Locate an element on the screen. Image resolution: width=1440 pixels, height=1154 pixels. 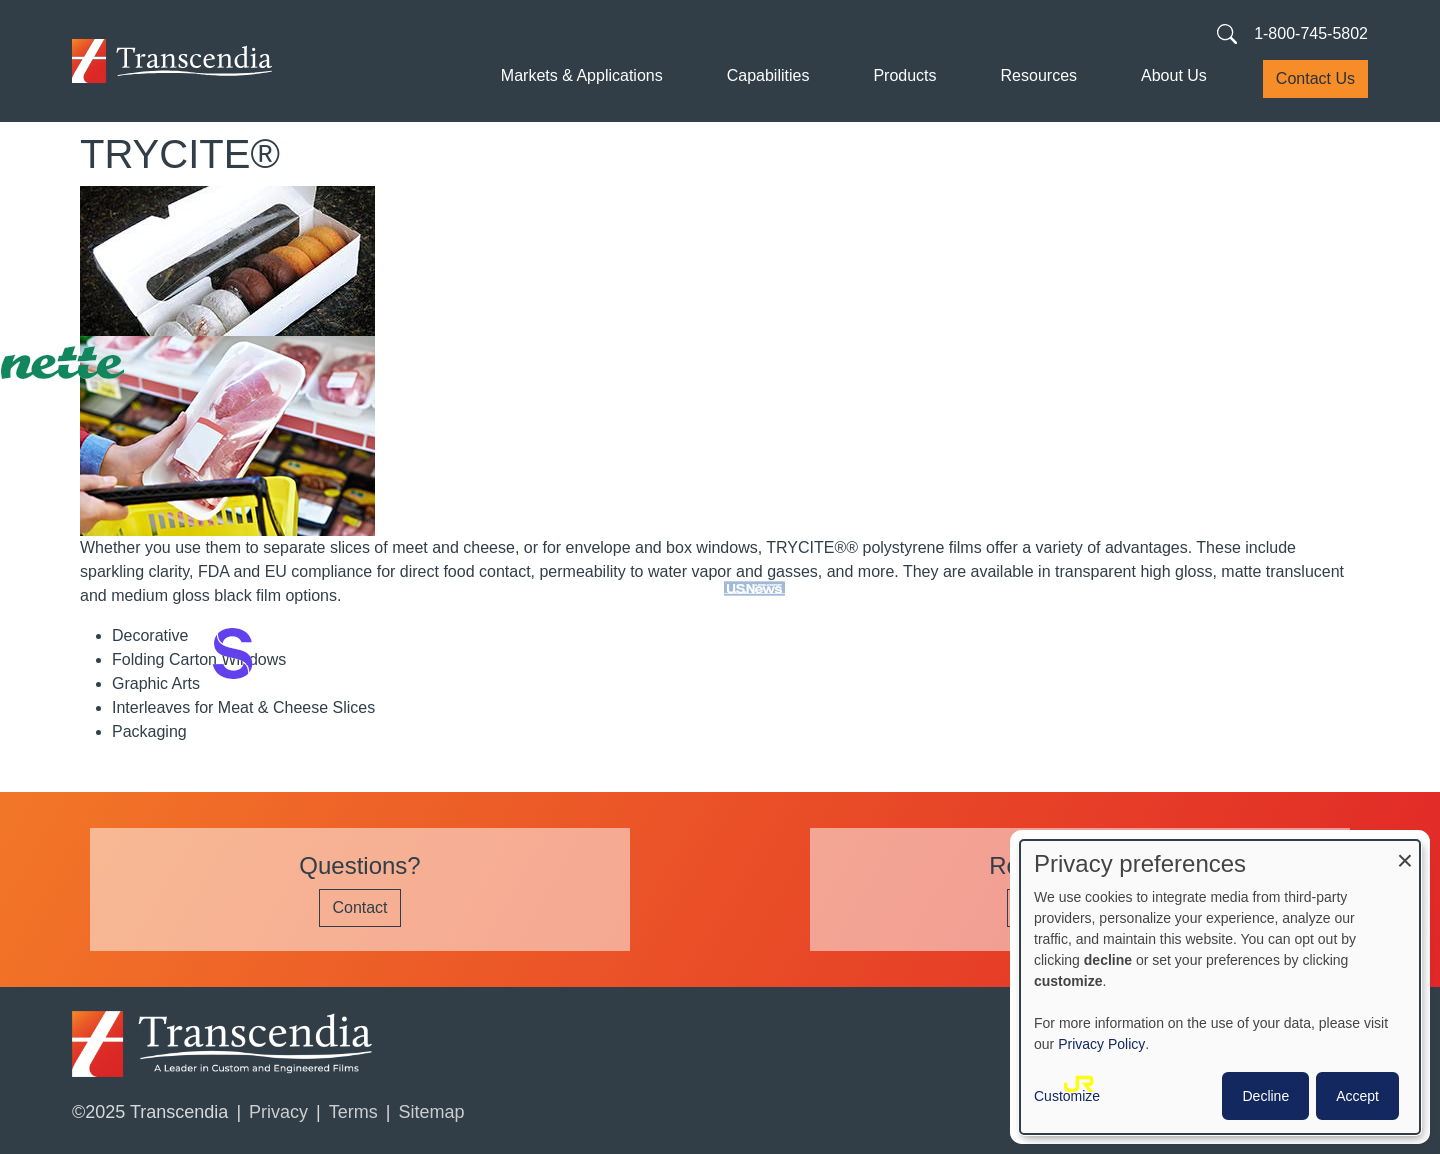
navigate to Sanity CMS integration is located at coordinates (232, 653).